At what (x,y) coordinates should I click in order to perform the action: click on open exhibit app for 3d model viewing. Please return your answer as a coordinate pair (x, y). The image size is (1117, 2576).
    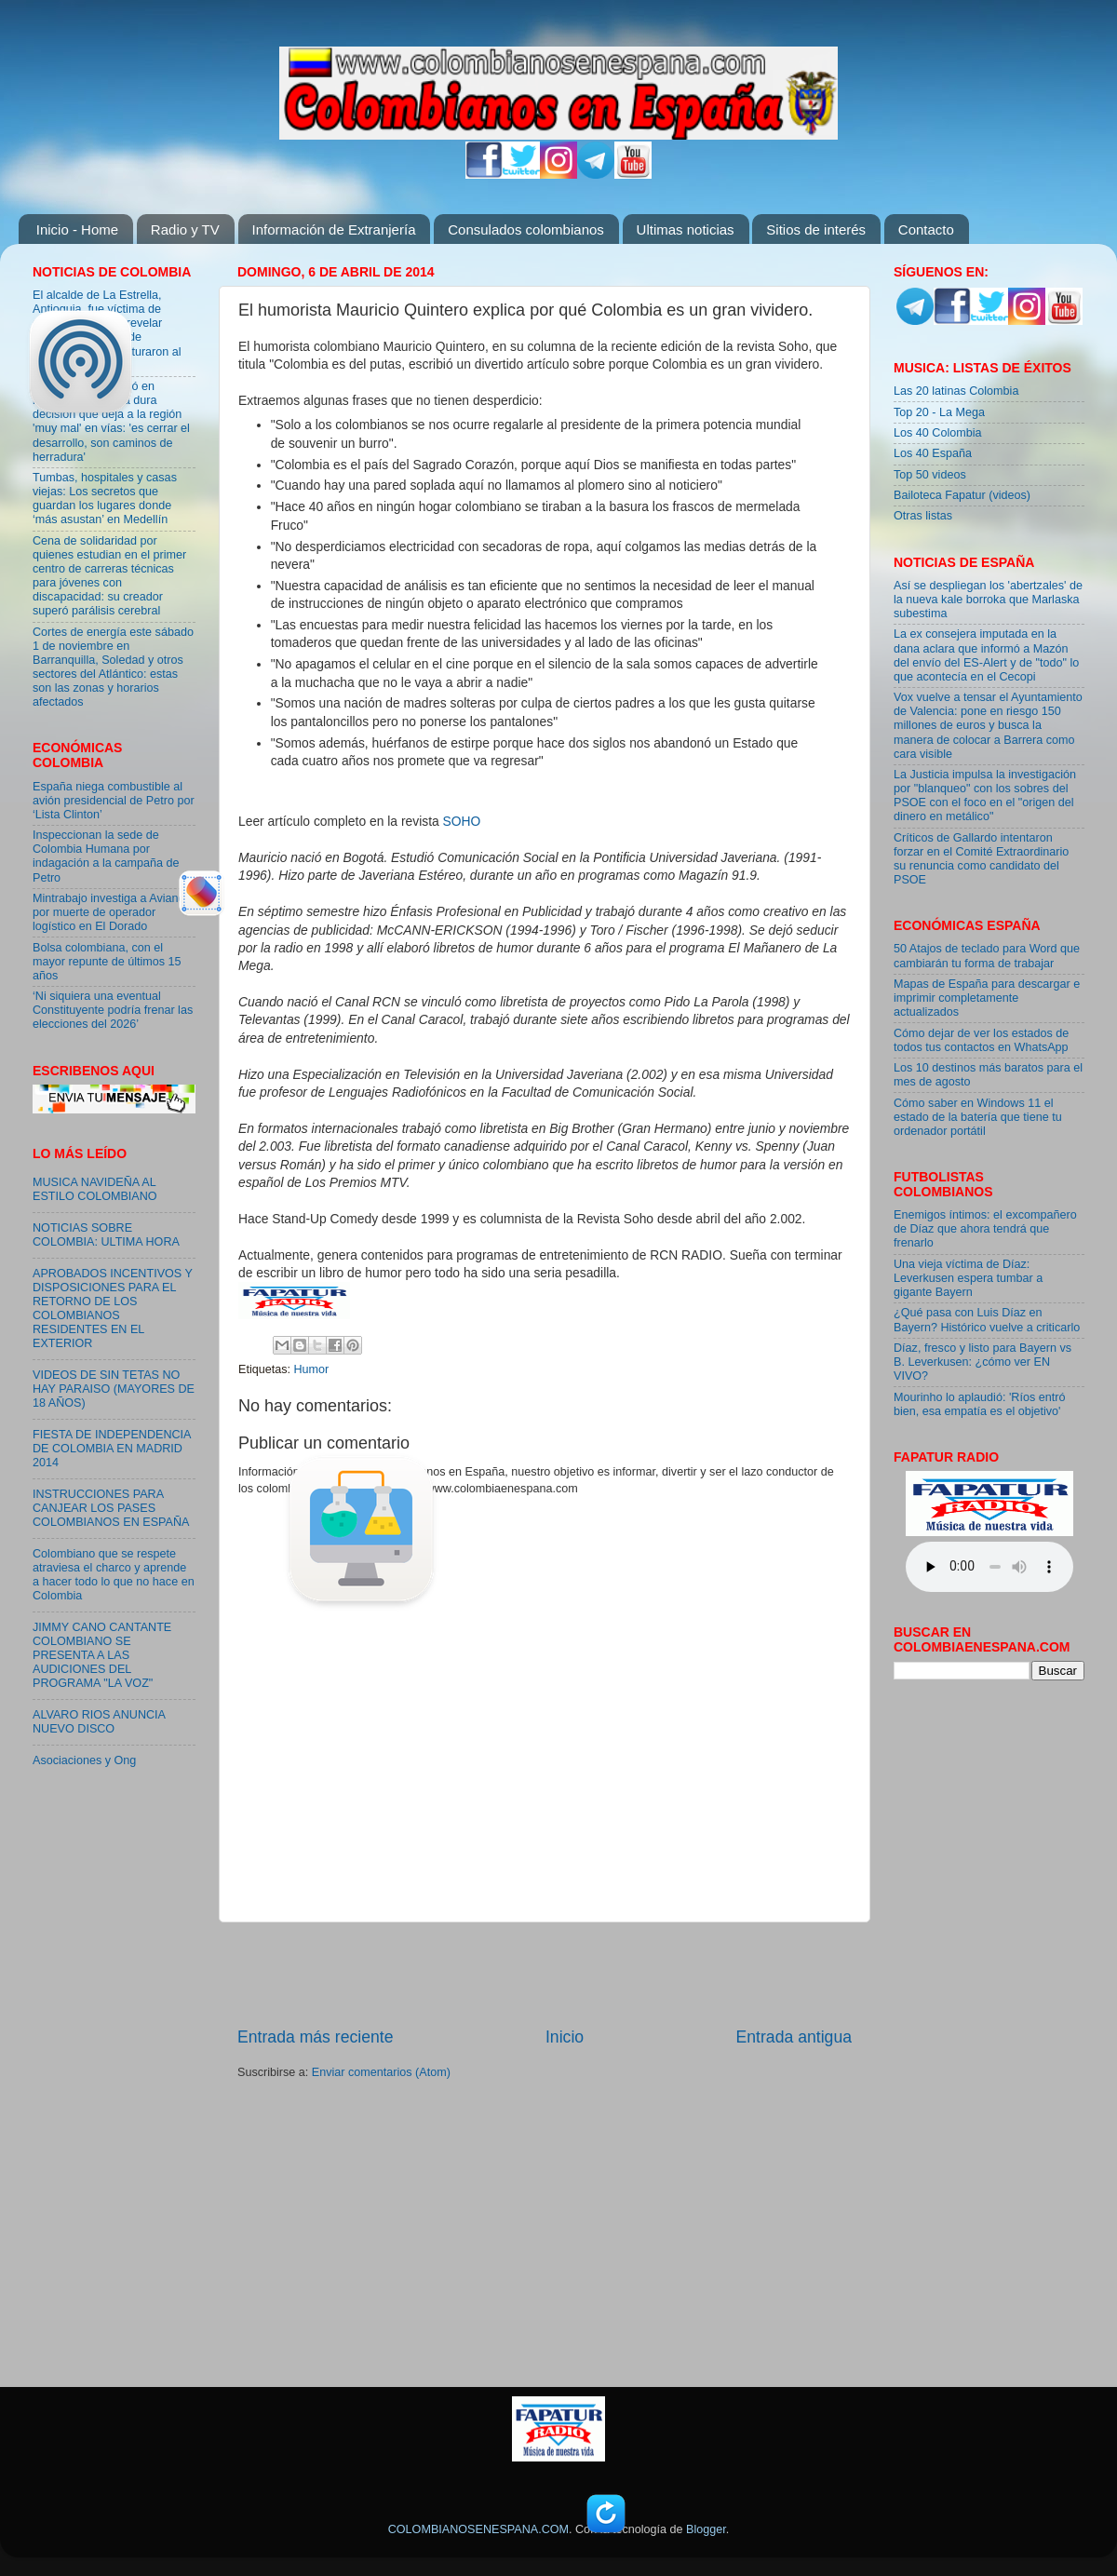
    Looking at the image, I should click on (201, 893).